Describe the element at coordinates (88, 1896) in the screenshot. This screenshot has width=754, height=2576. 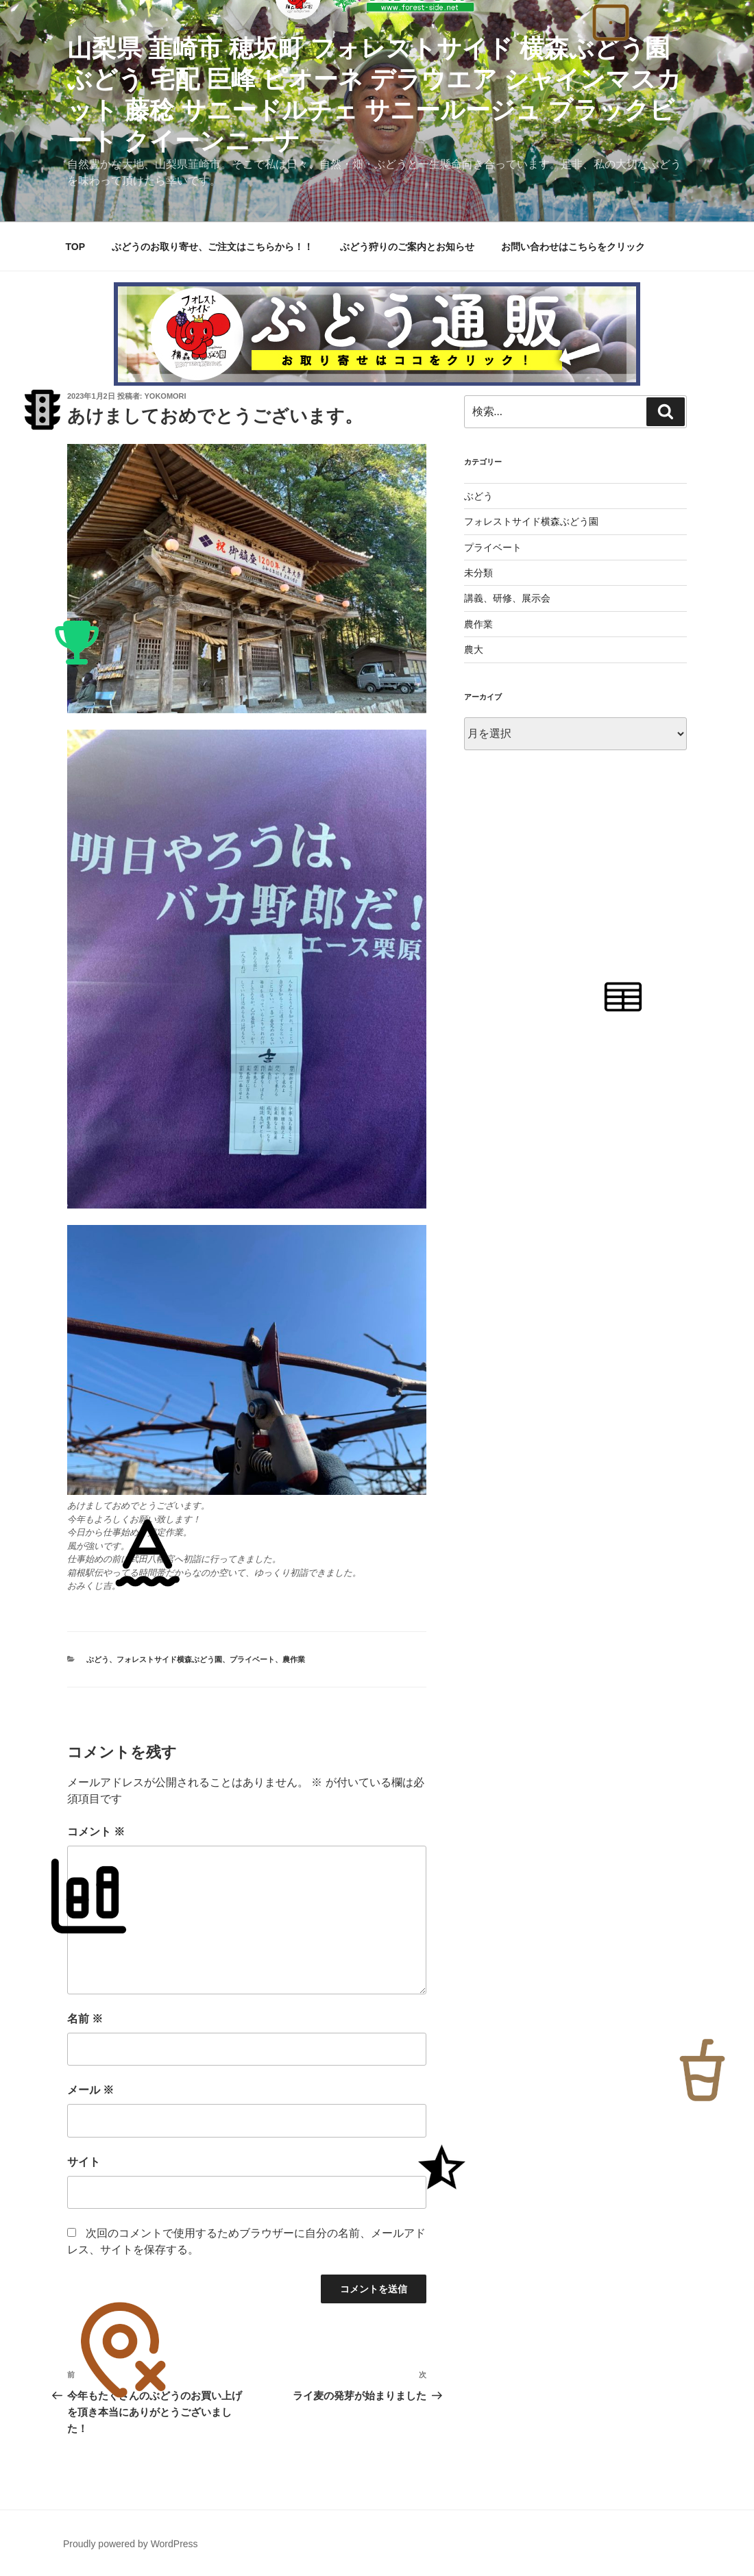
I see `view stacked column chart data` at that location.